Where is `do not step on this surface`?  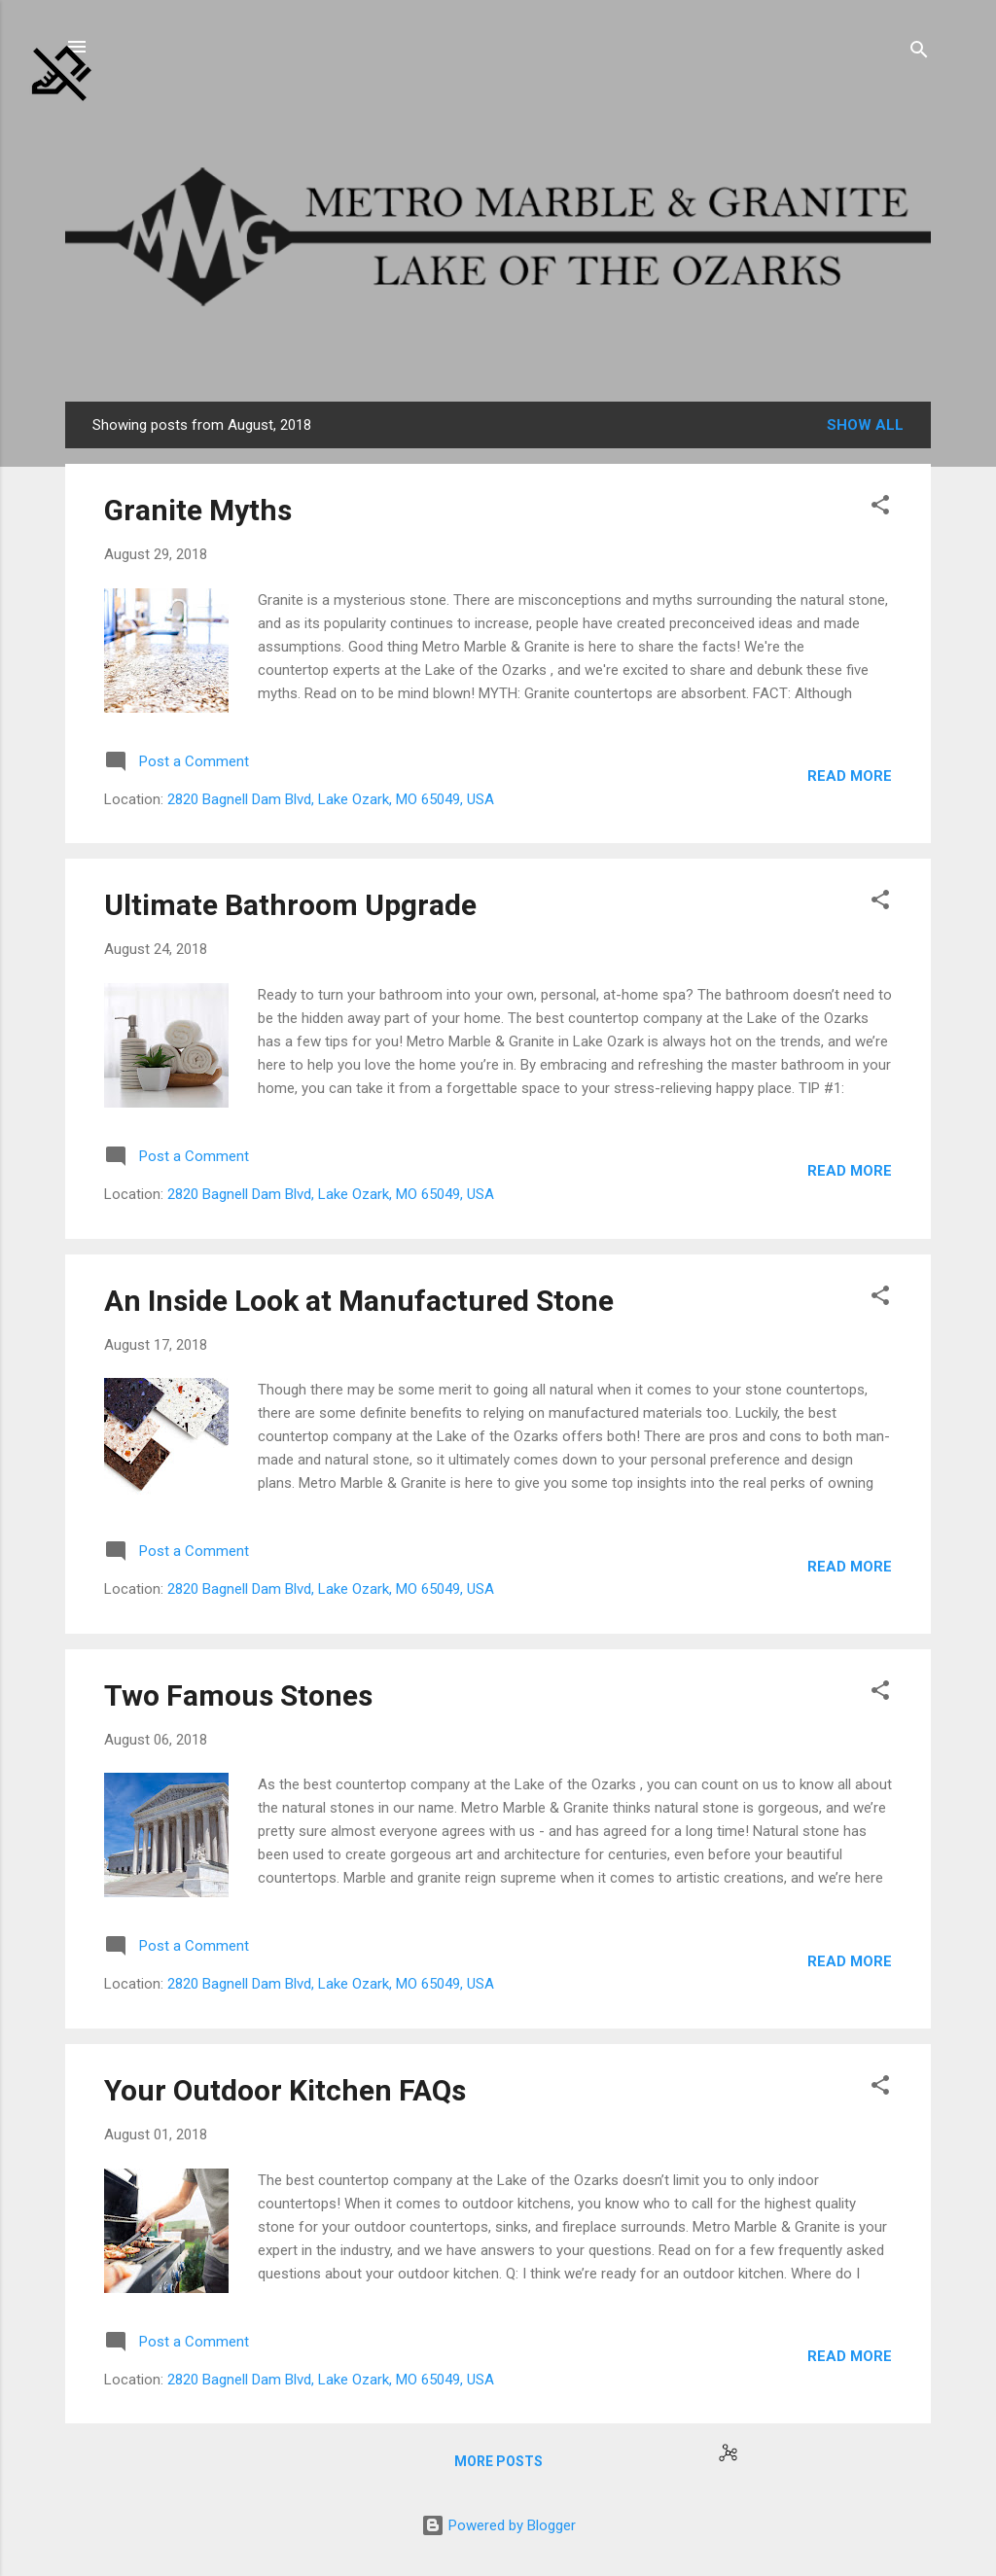
do not step on this surface is located at coordinates (61, 72).